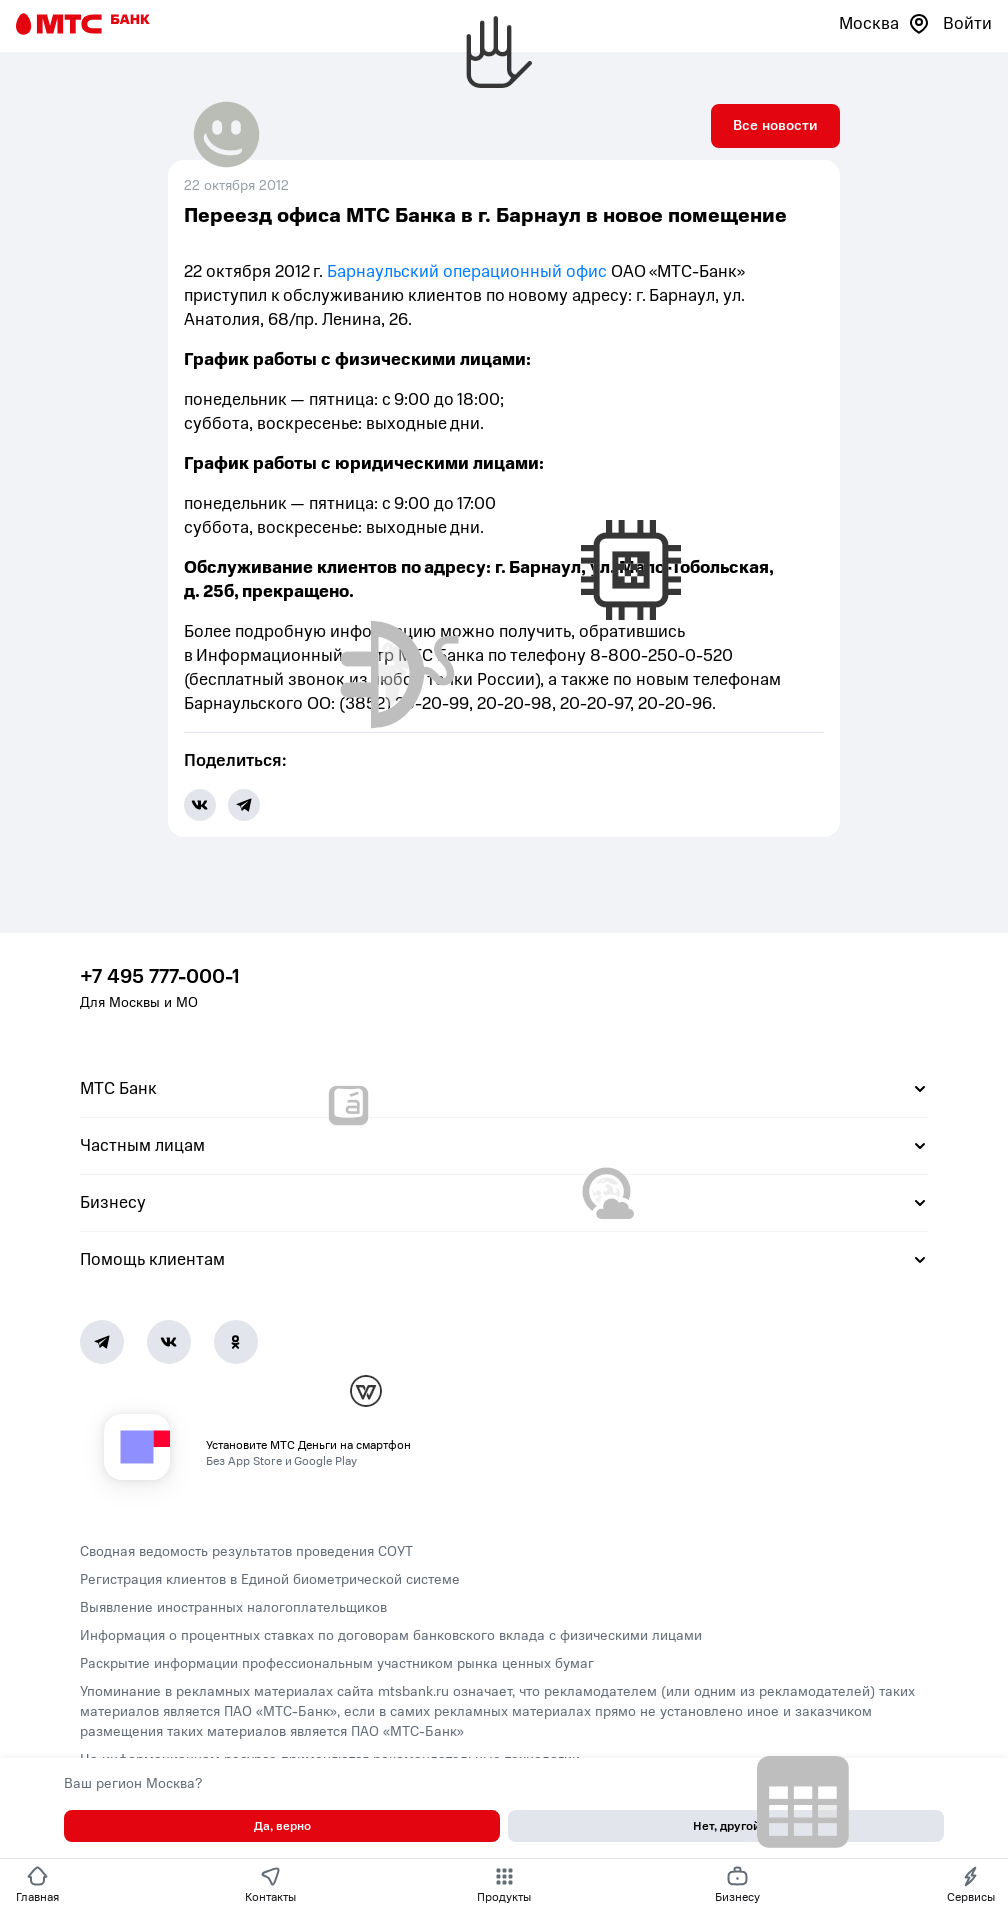 The width and height of the screenshot is (1008, 1910). I want to click on insert smirking emoji in message, so click(226, 134).